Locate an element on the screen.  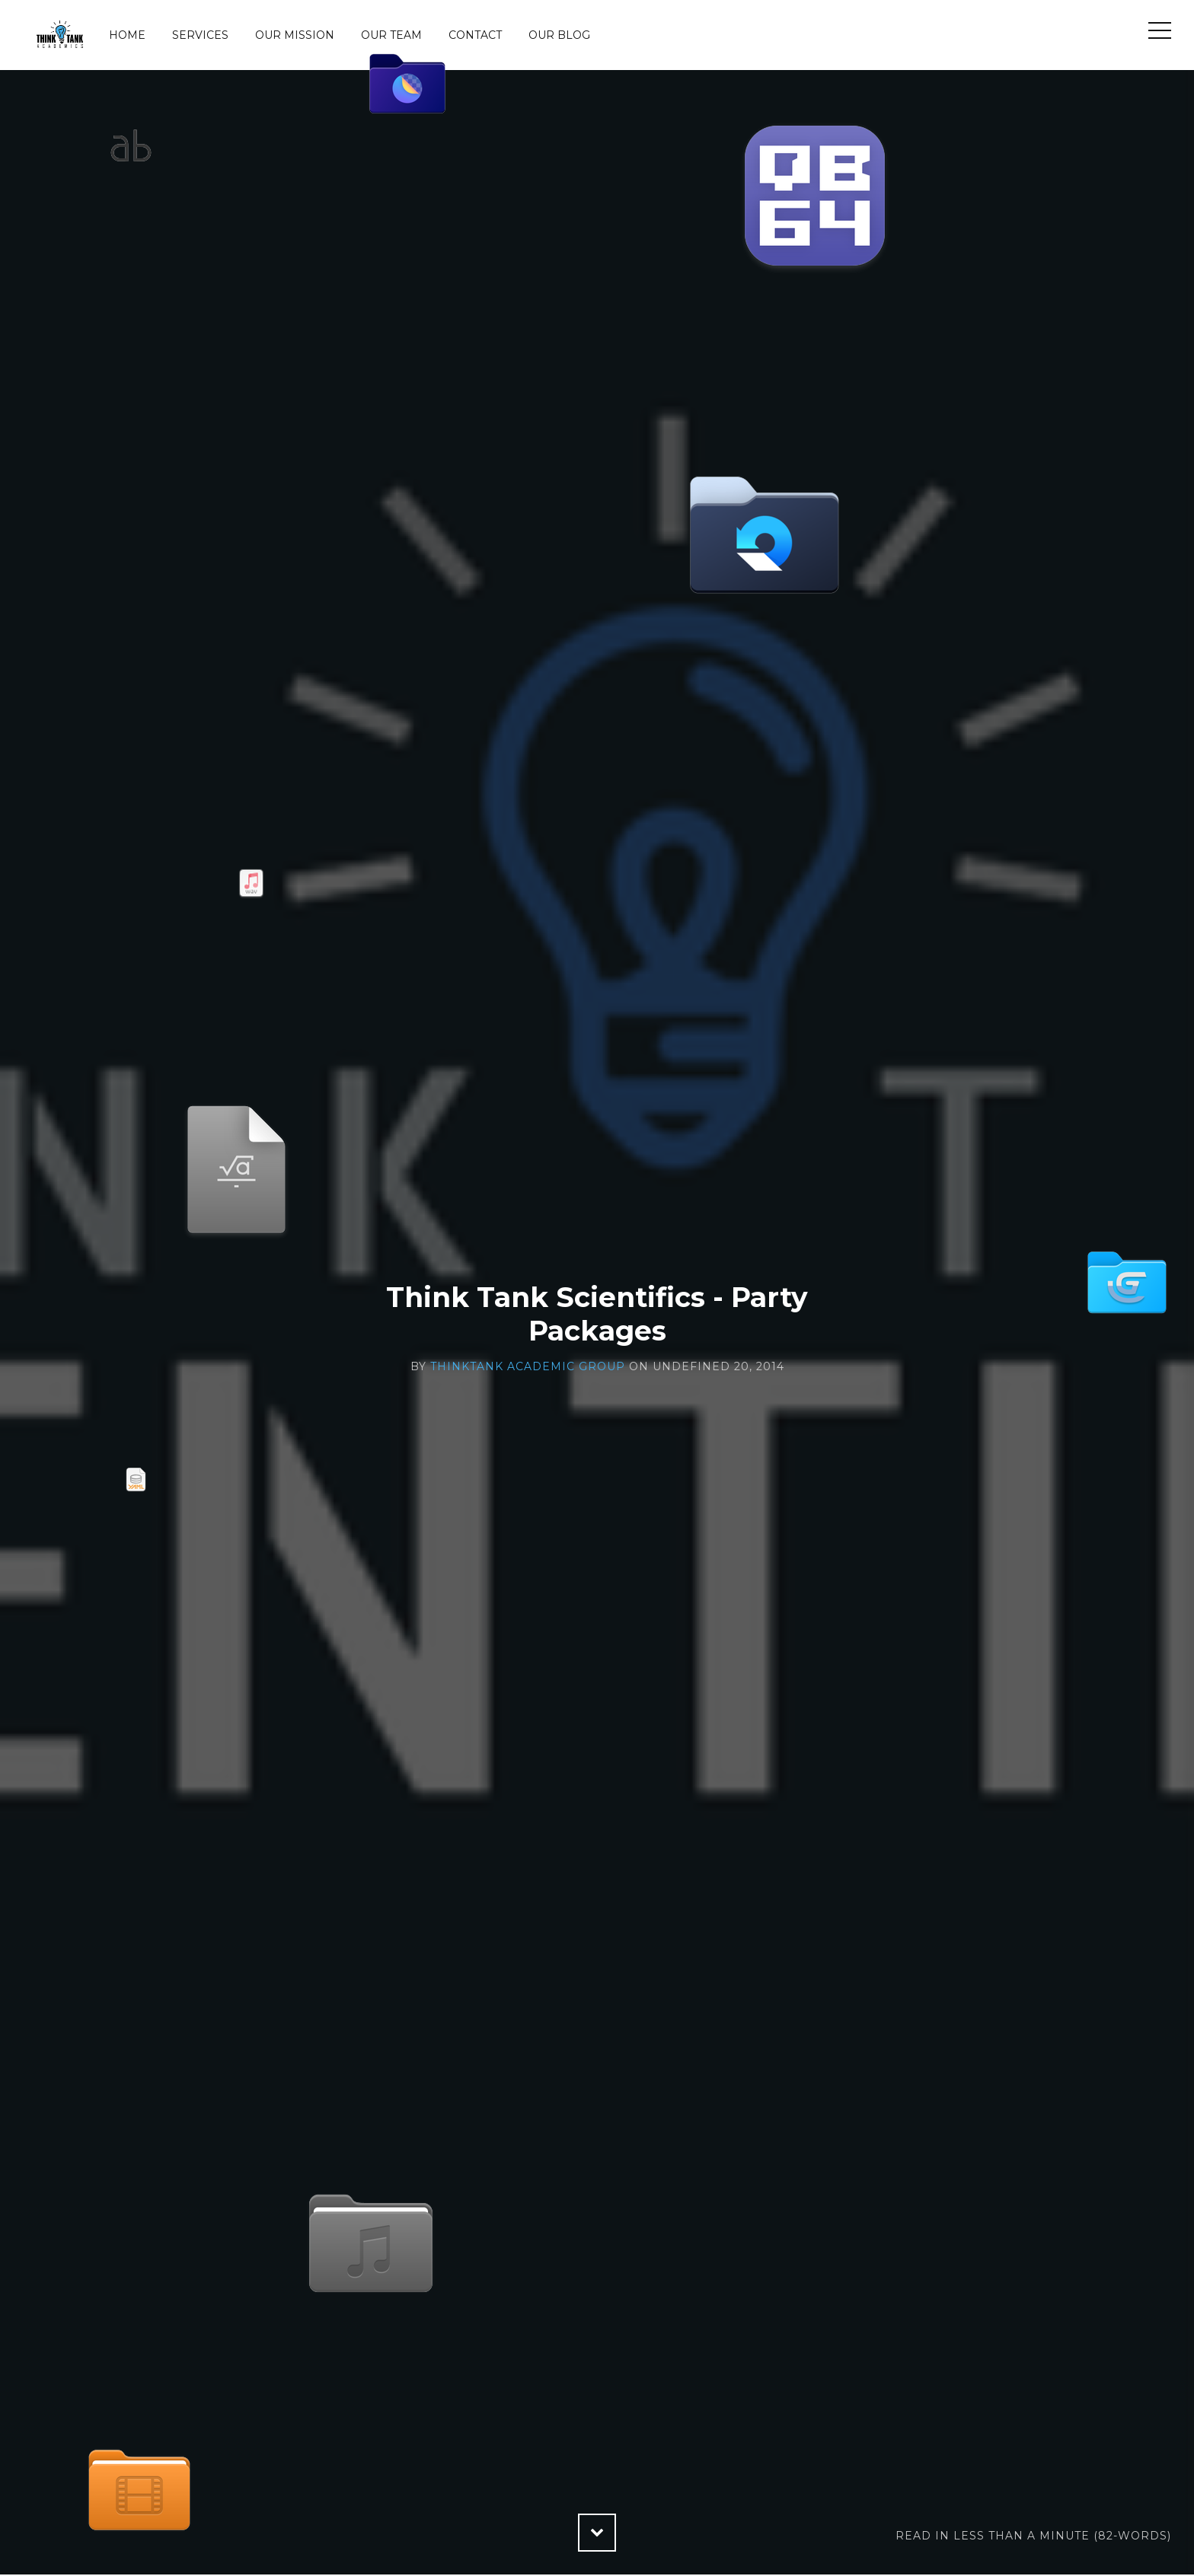
launch the QB64 programming environment is located at coordinates (815, 196).